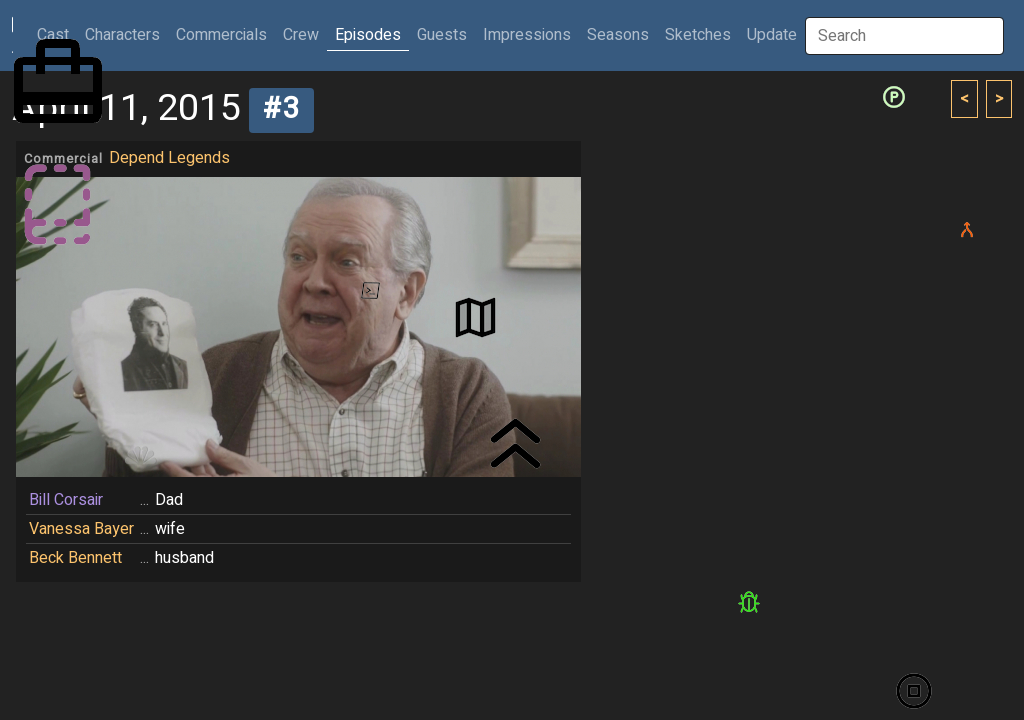 This screenshot has height=720, width=1024. Describe the element at coordinates (914, 691) in the screenshot. I see `stop media playback` at that location.